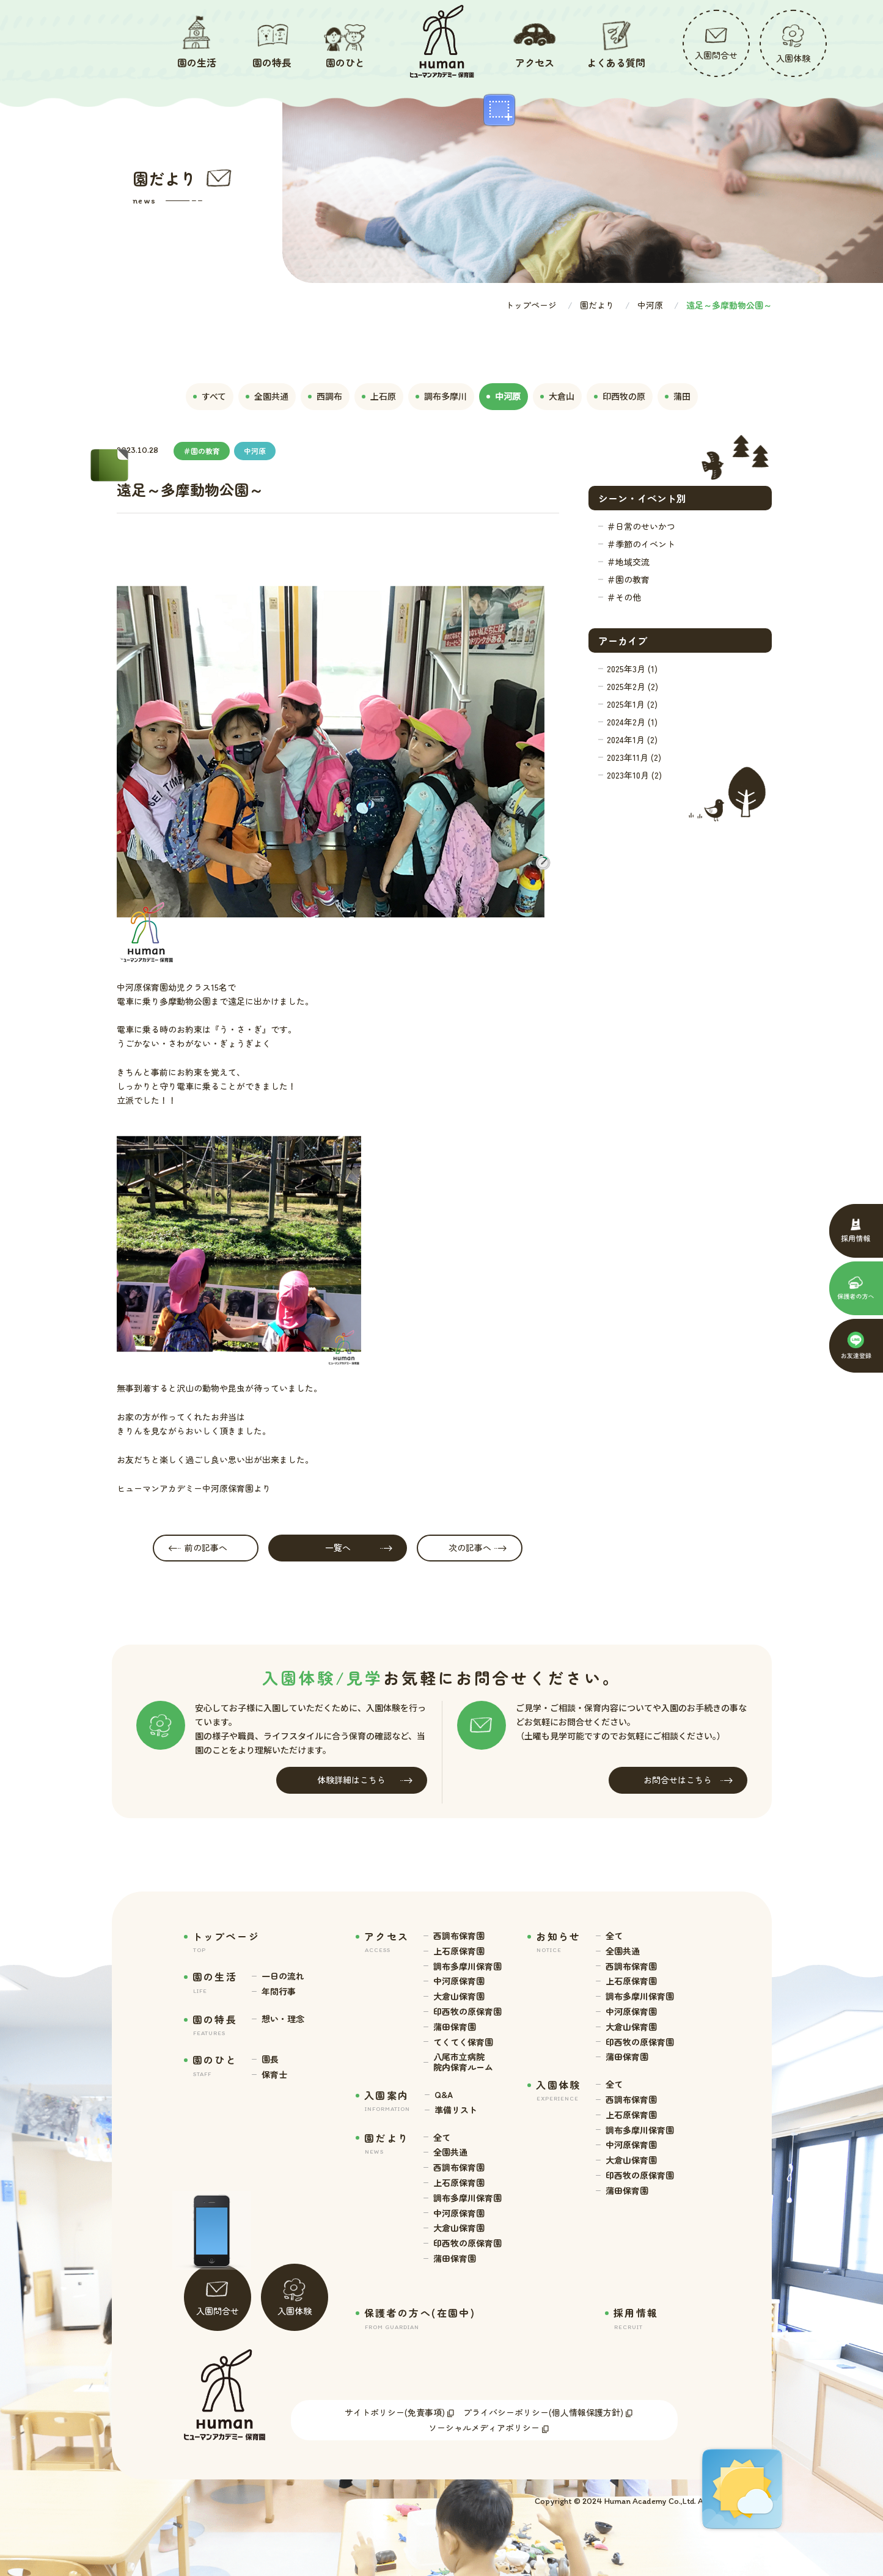 This screenshot has width=883, height=2576. What do you see at coordinates (499, 110) in the screenshot?
I see `take a screenshot` at bounding box center [499, 110].